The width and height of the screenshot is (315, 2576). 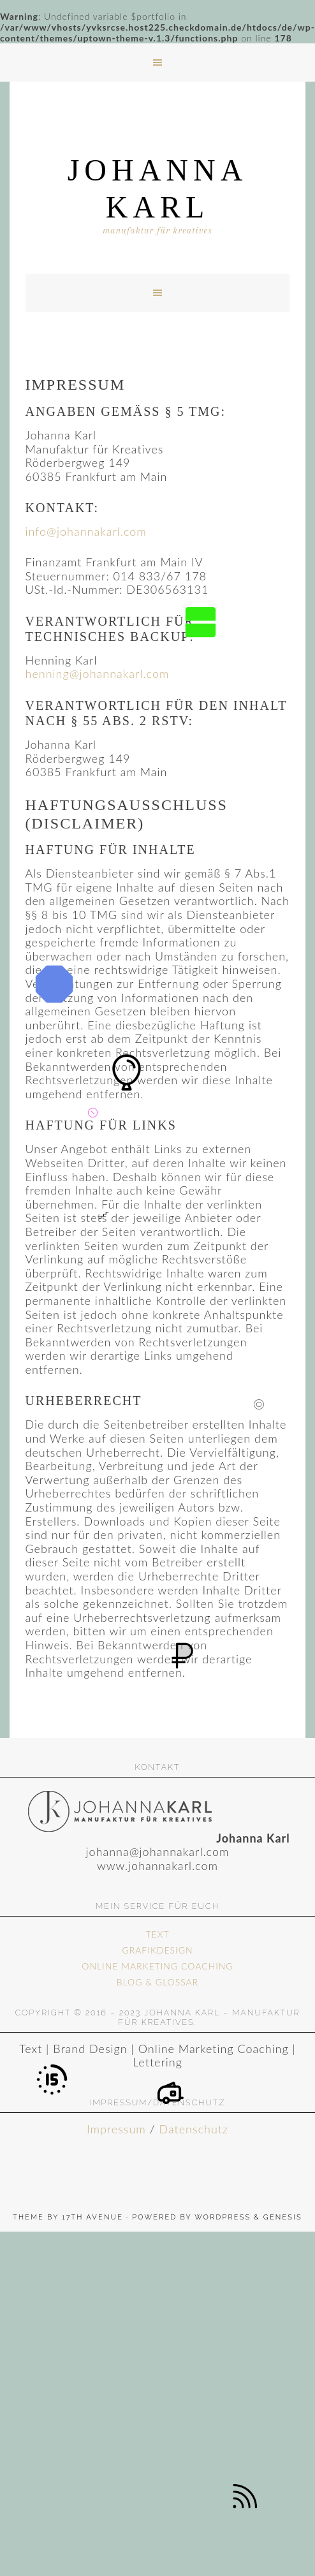 What do you see at coordinates (182, 1656) in the screenshot?
I see `view price in russian rubles` at bounding box center [182, 1656].